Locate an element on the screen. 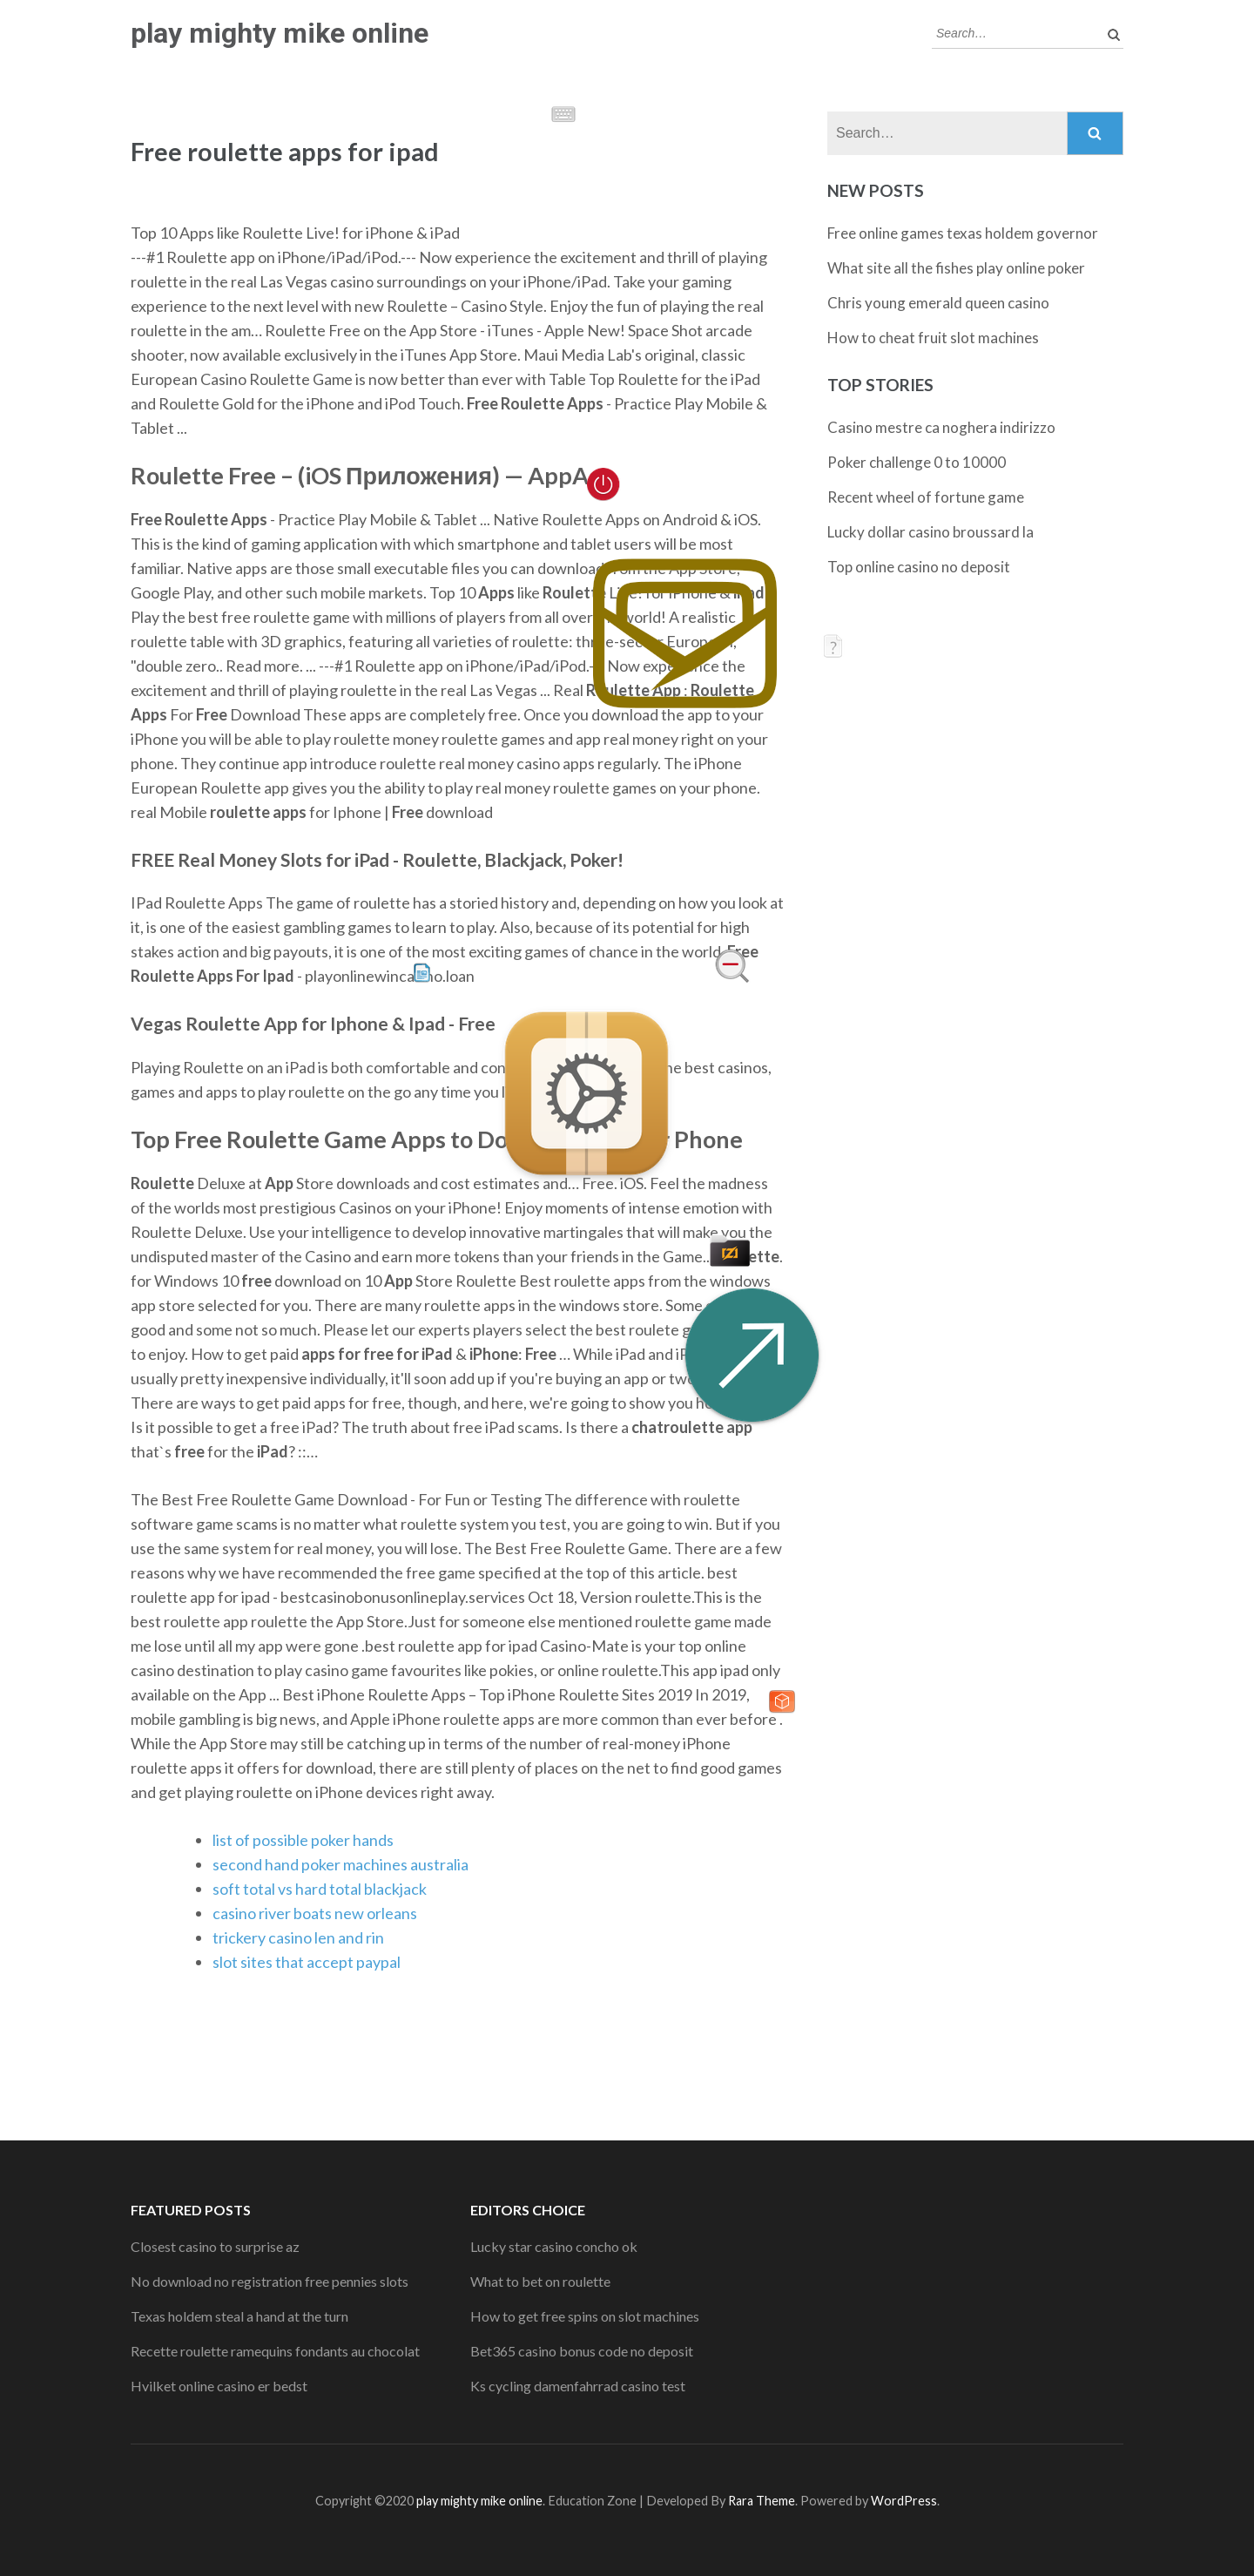  an ascii stl 3d model file is located at coordinates (782, 1700).